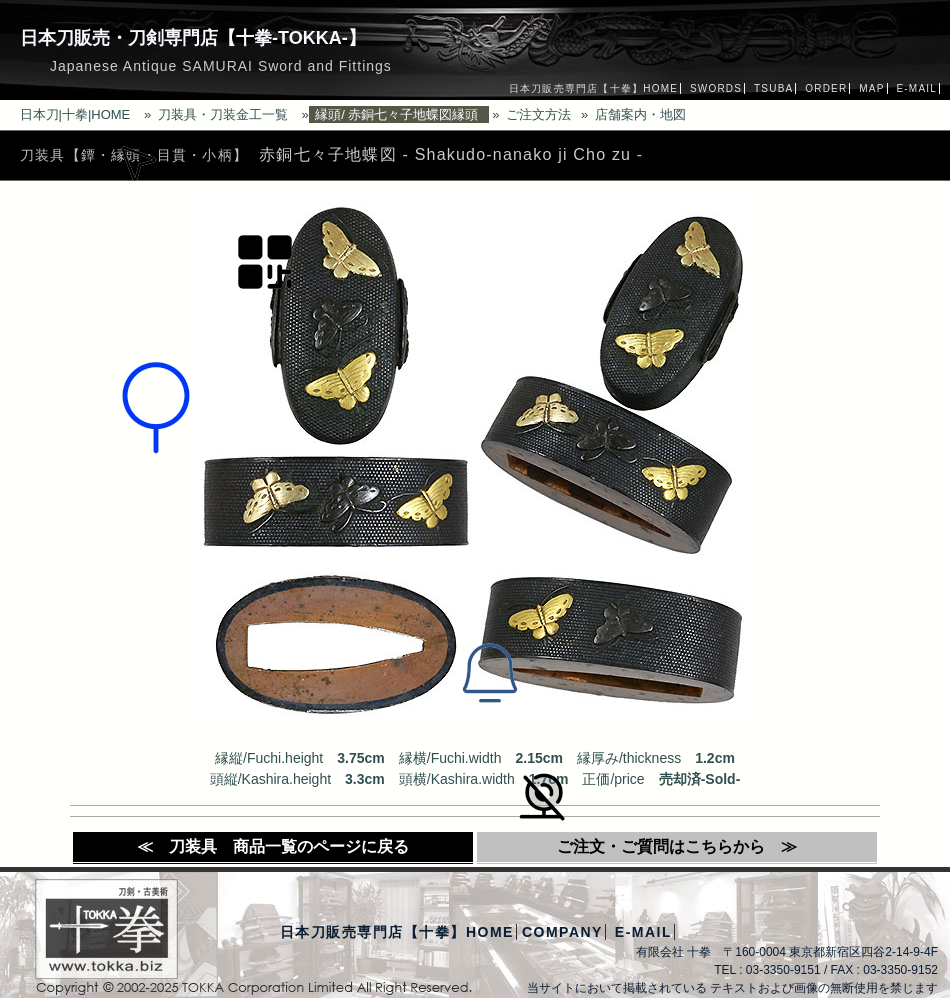 The image size is (950, 998). What do you see at coordinates (136, 161) in the screenshot?
I see `tap to navigate to a destination` at bounding box center [136, 161].